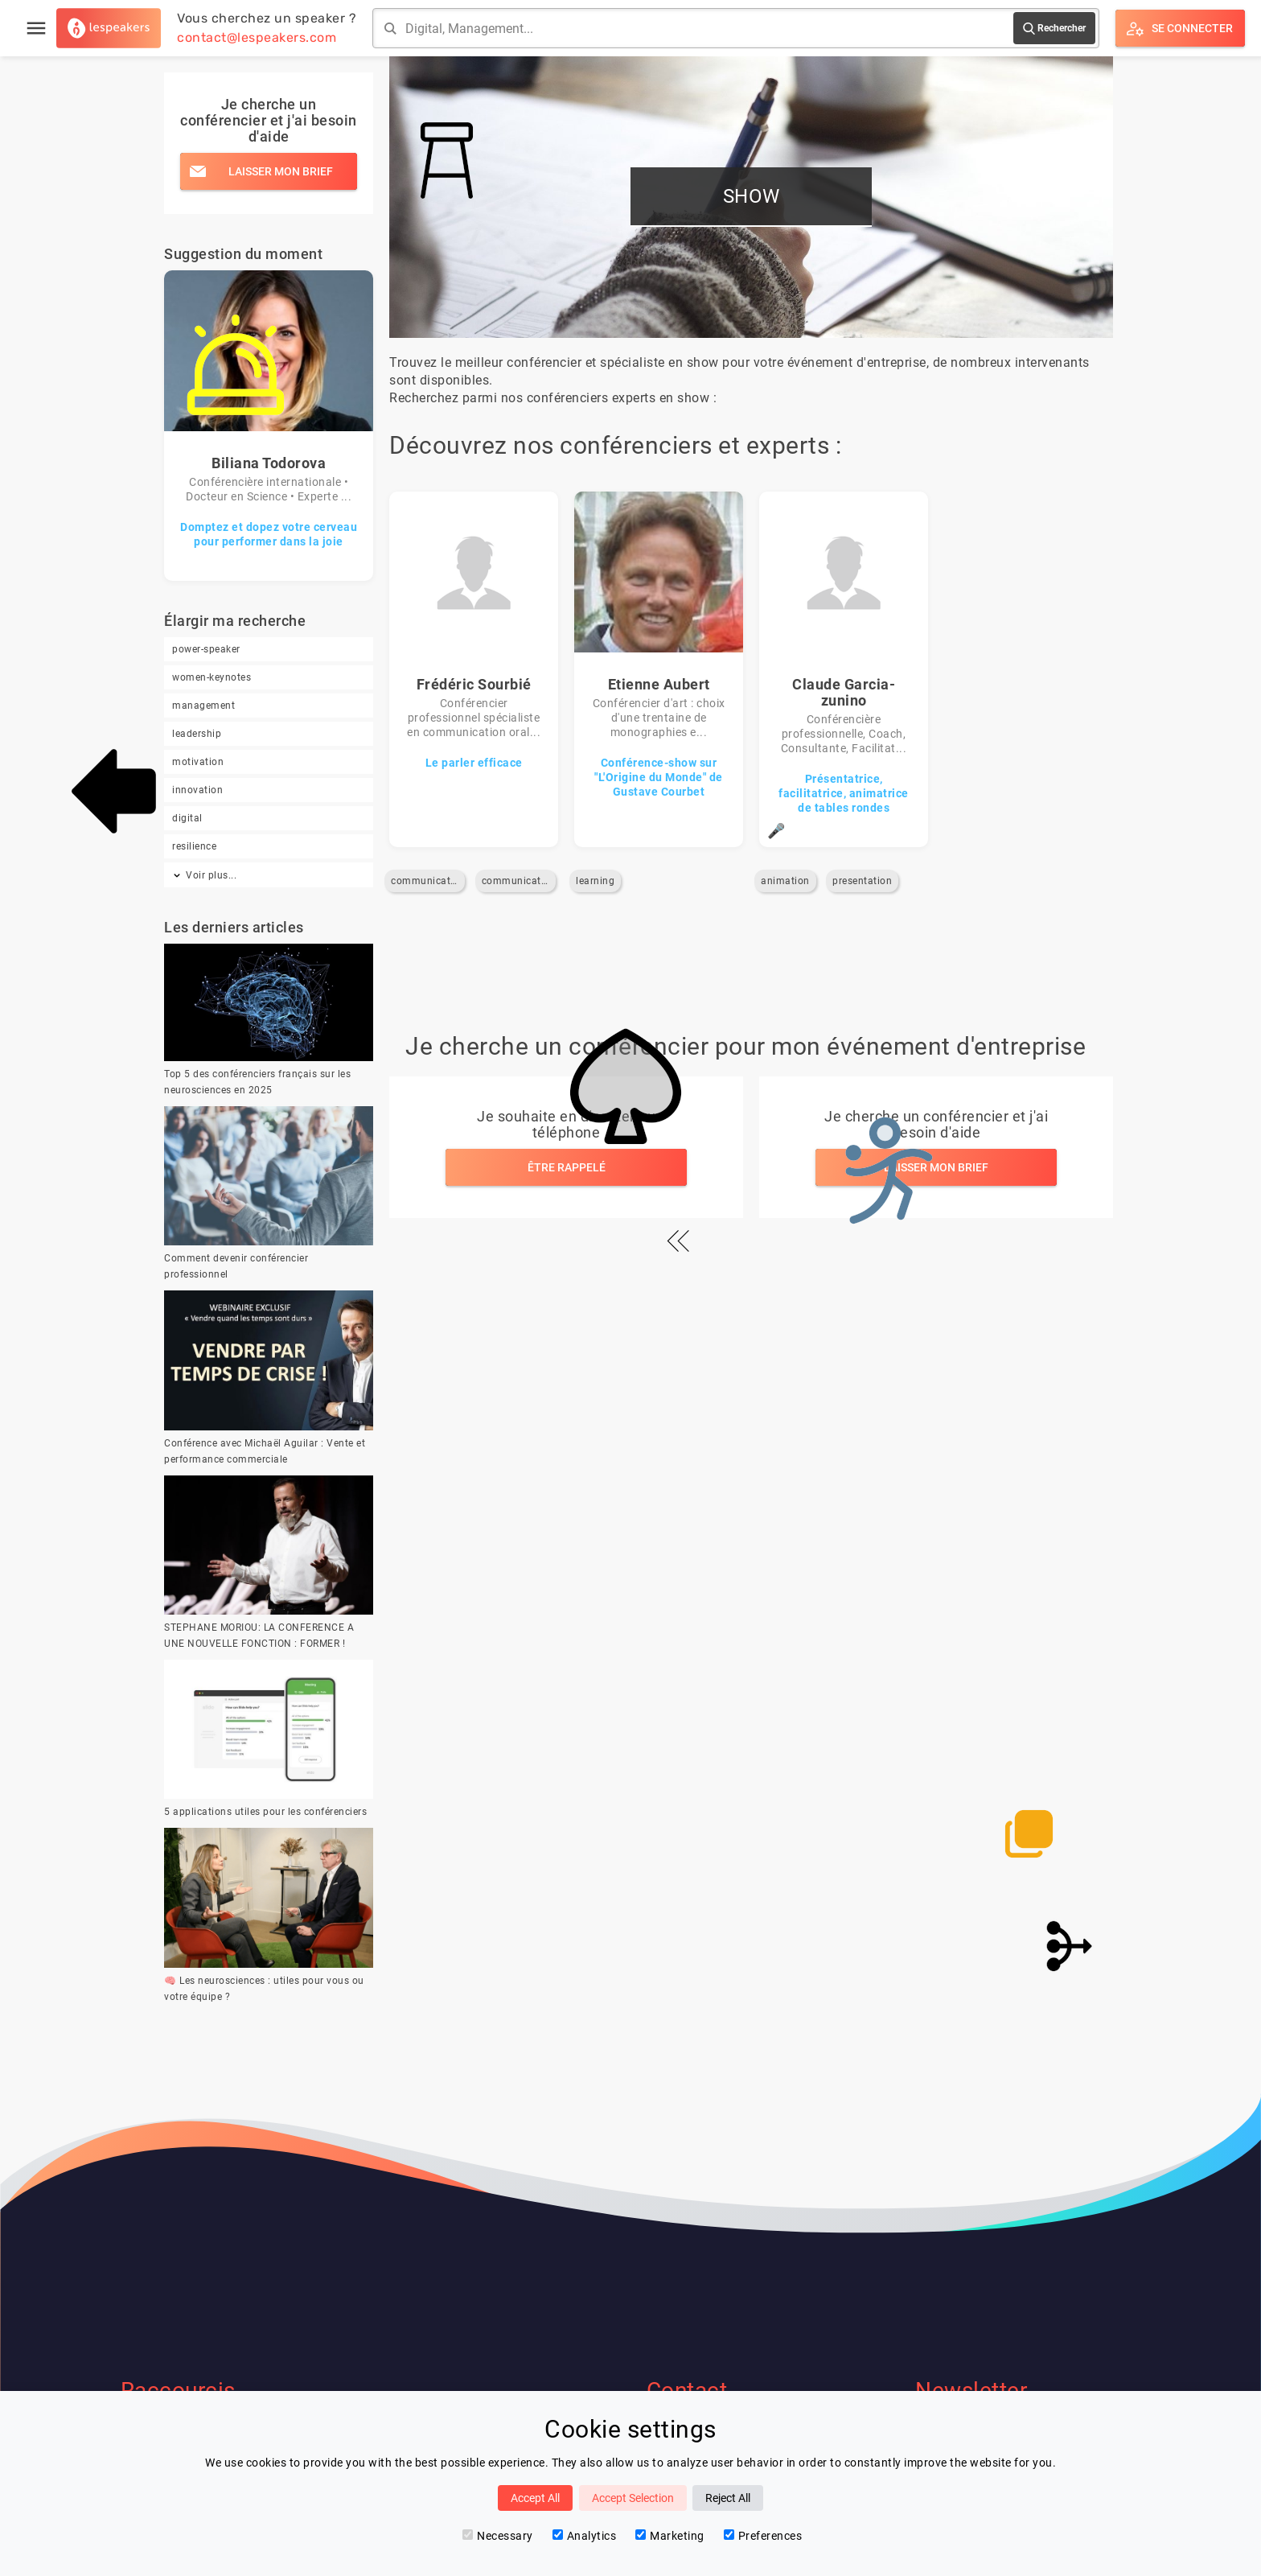  Describe the element at coordinates (236, 374) in the screenshot. I see `indicates an active alert or warning` at that location.